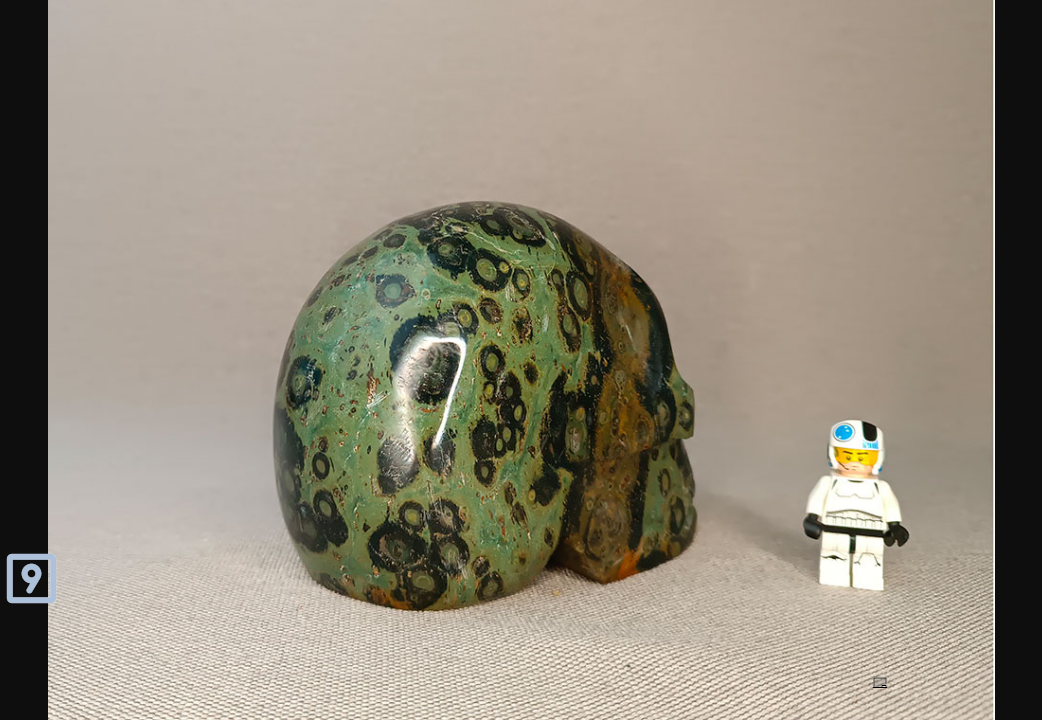 The width and height of the screenshot is (1042, 720). I want to click on access presentation or whiteboard mode, so click(880, 683).